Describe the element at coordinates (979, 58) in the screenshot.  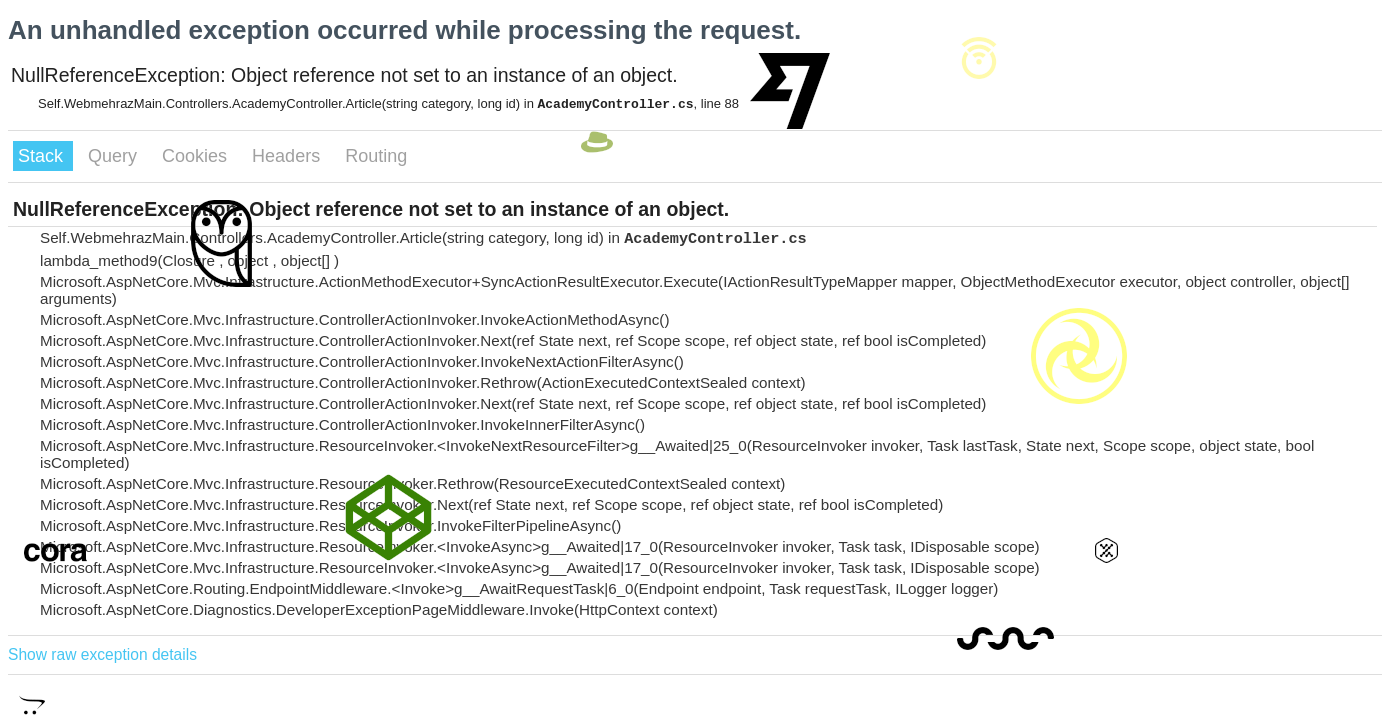
I see `OpenWrt router firmware logo` at that location.